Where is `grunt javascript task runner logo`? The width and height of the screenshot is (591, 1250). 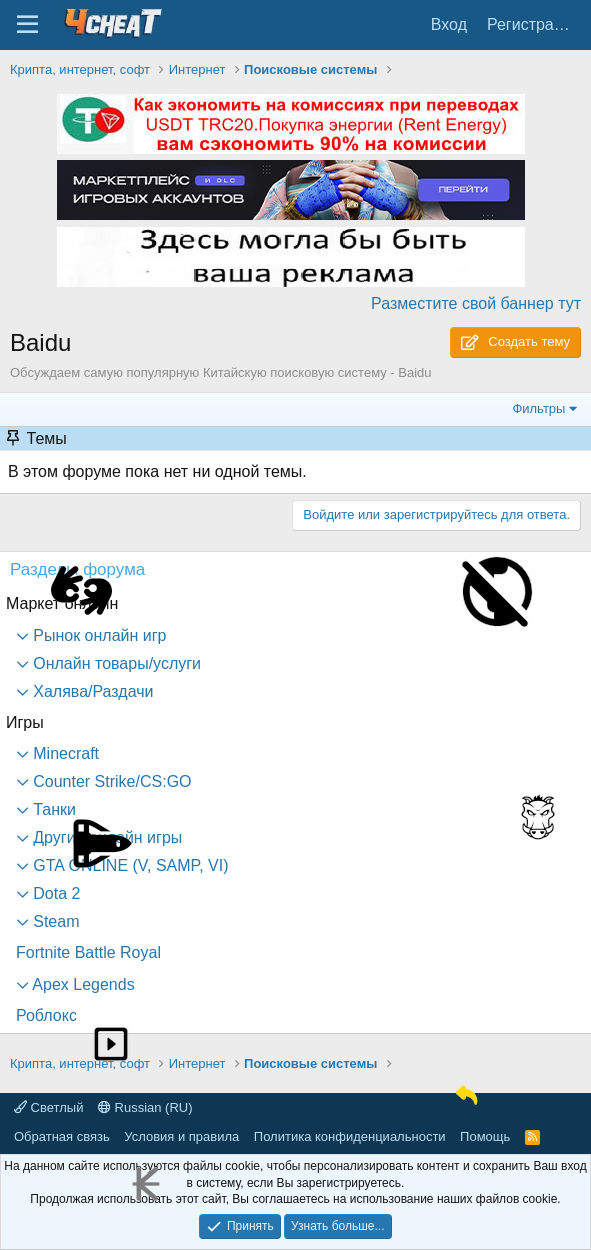
grunt javascript task runner logo is located at coordinates (538, 817).